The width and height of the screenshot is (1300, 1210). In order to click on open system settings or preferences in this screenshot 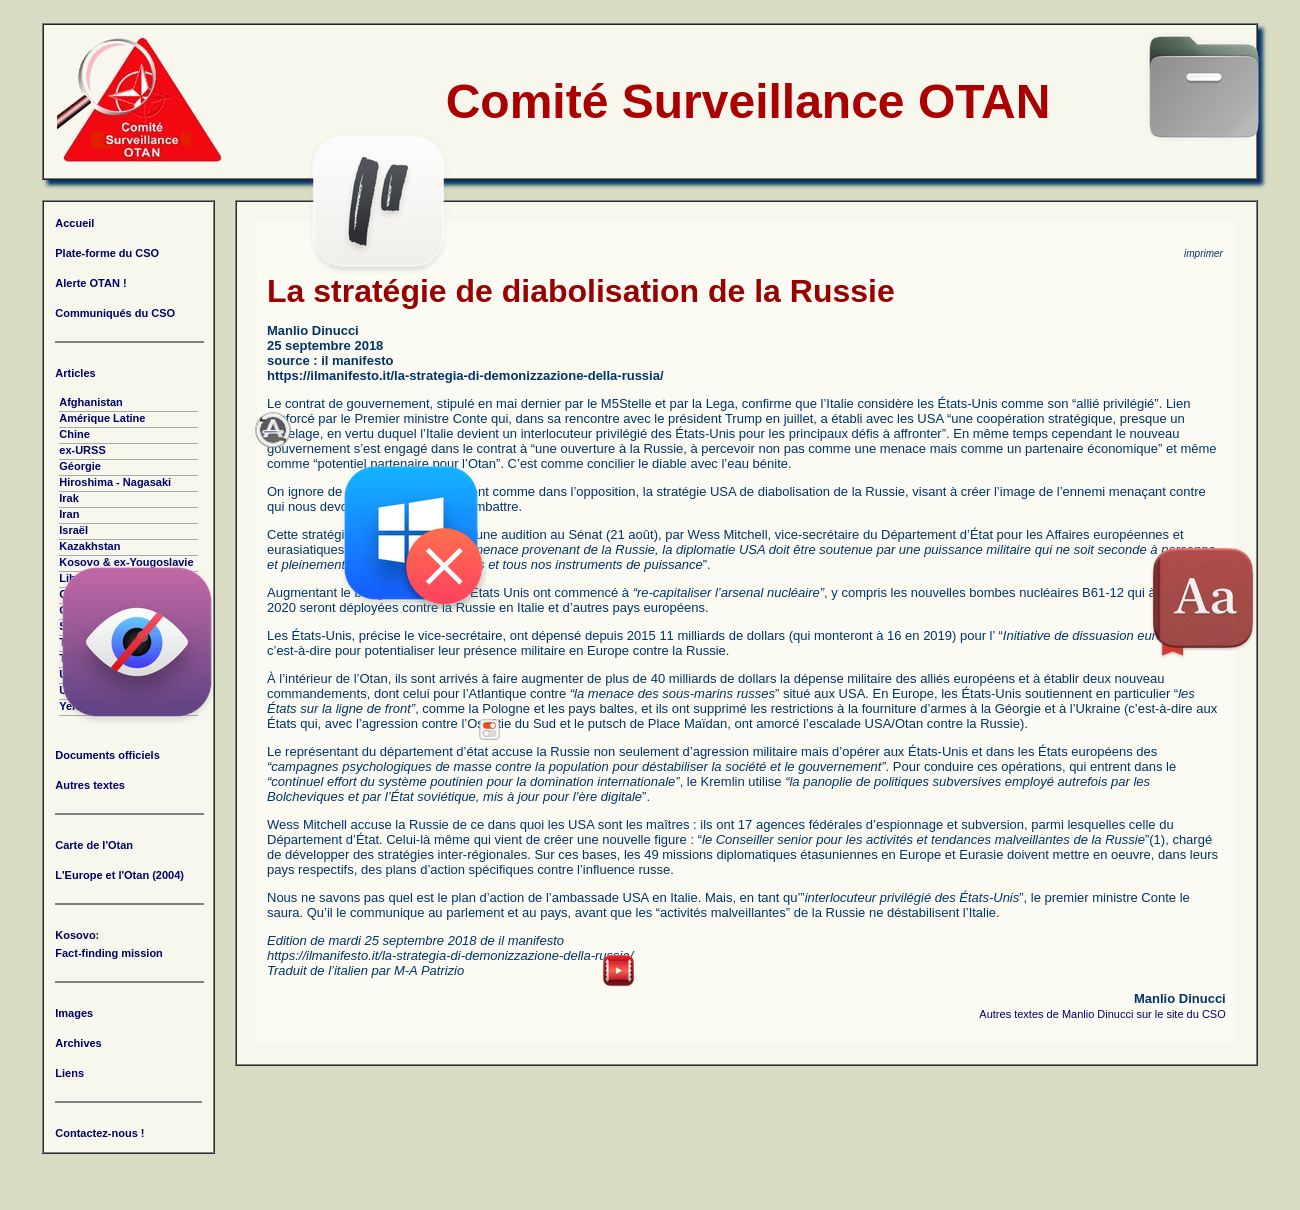, I will do `click(489, 729)`.